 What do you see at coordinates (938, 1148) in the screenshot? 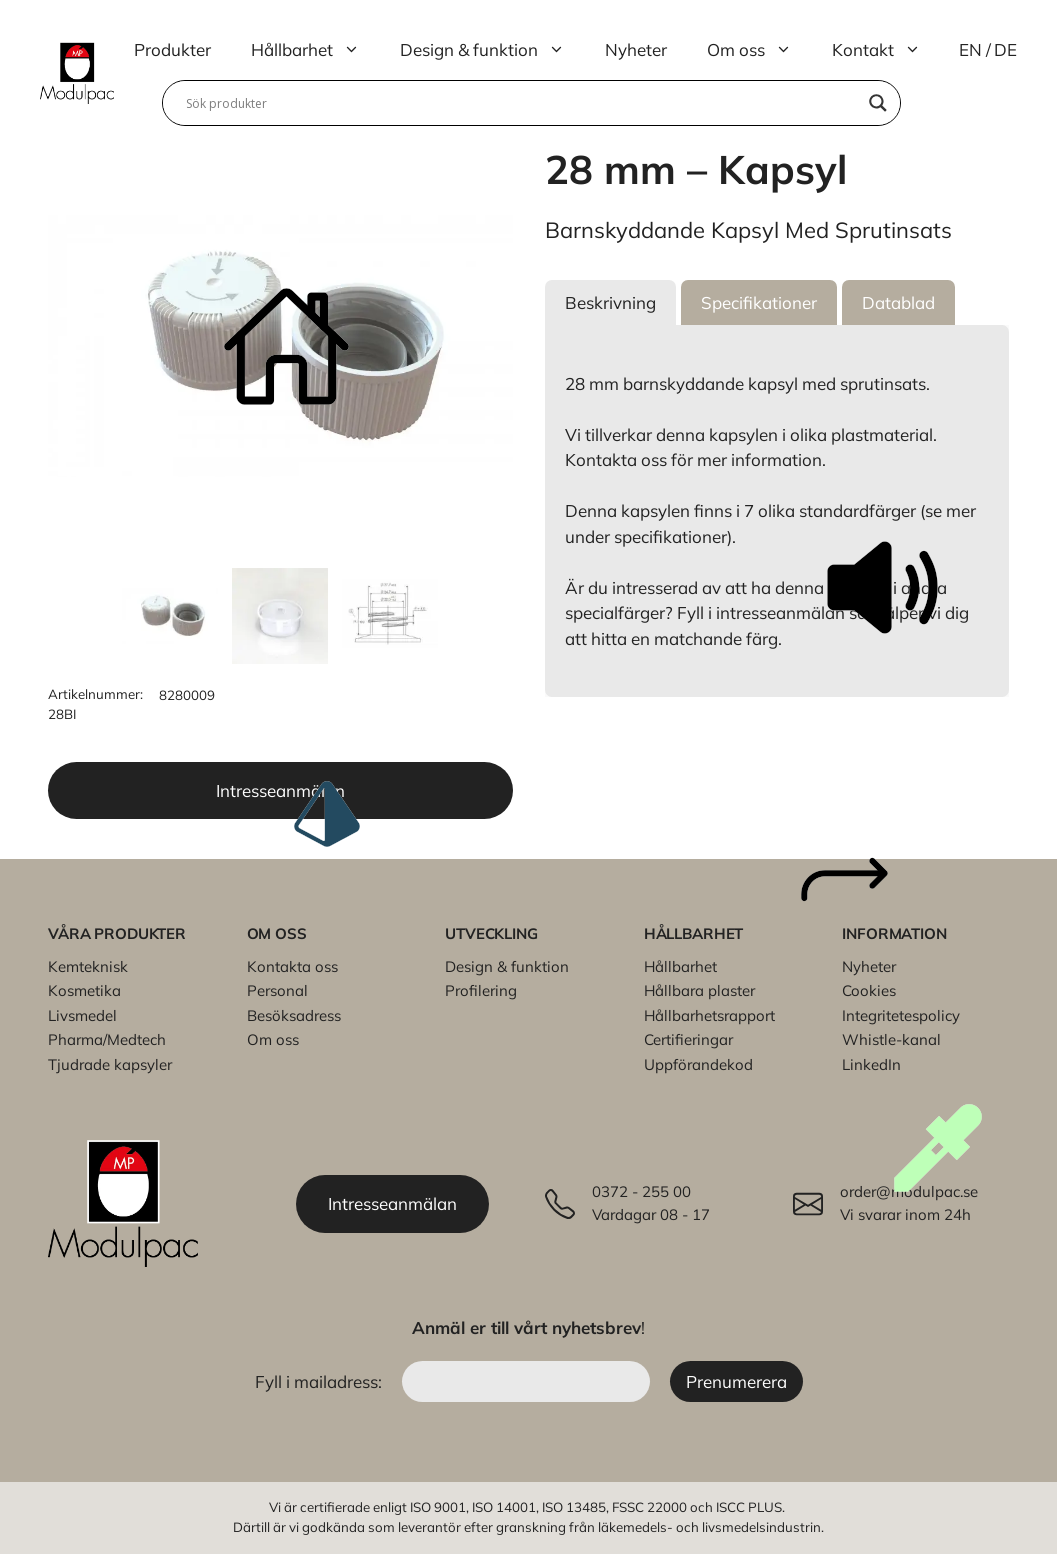
I see `pick a color from the screen` at bounding box center [938, 1148].